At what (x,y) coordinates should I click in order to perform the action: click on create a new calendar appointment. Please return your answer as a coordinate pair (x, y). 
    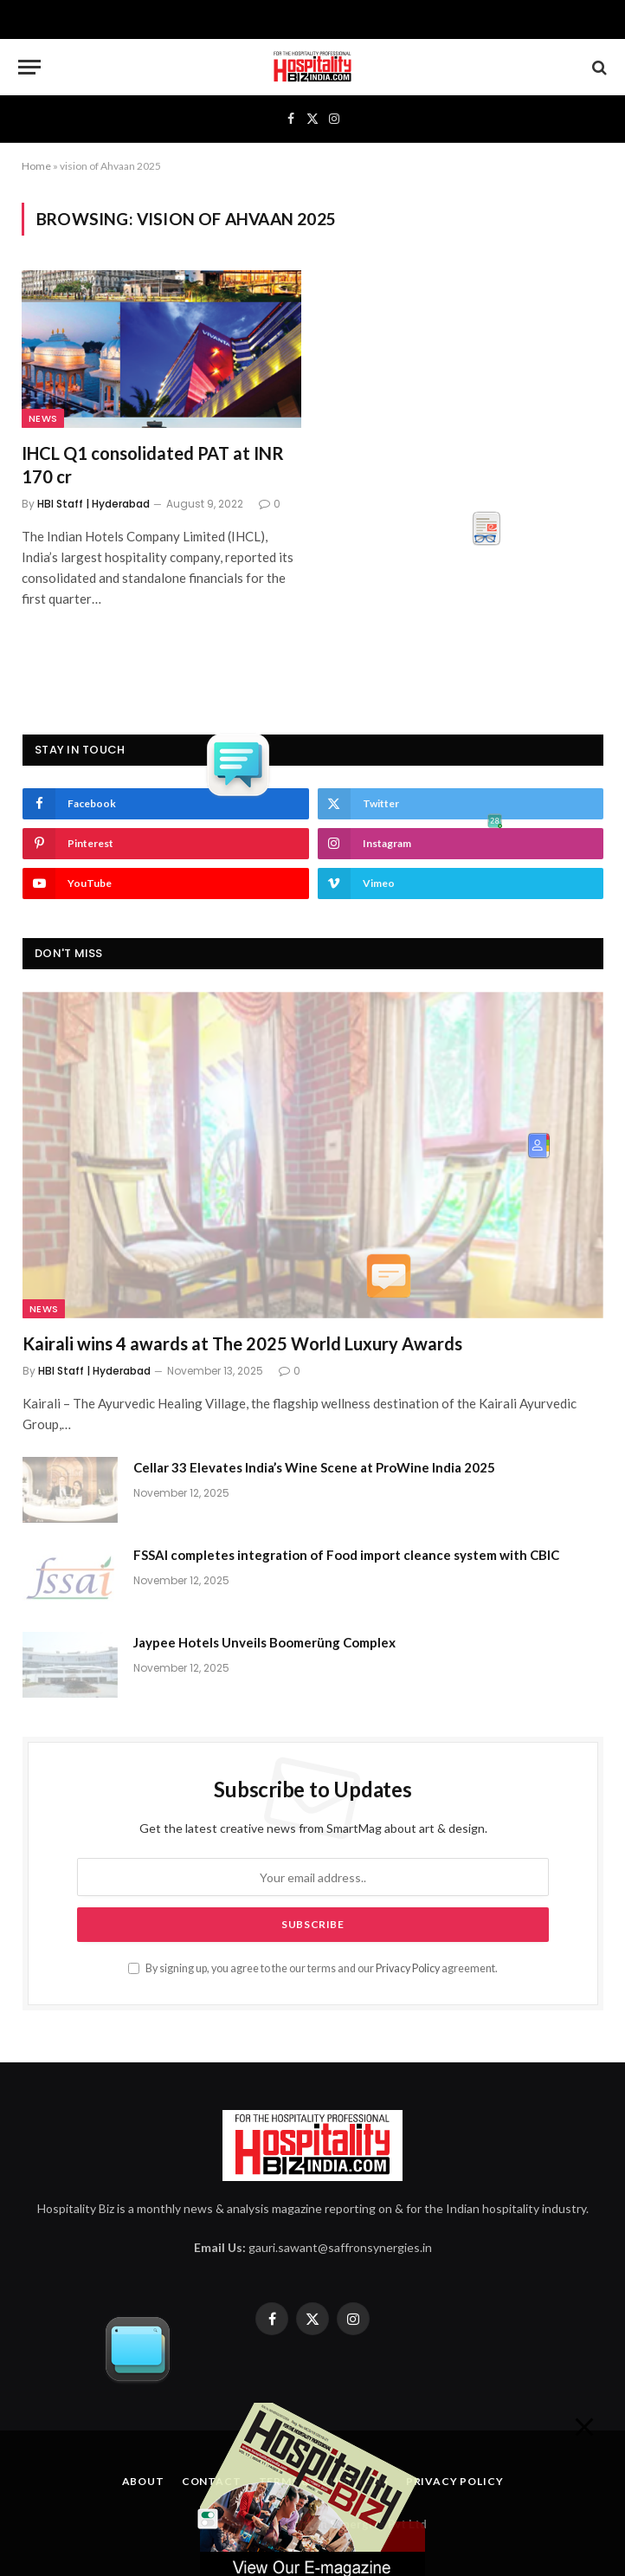
    Looking at the image, I should click on (494, 820).